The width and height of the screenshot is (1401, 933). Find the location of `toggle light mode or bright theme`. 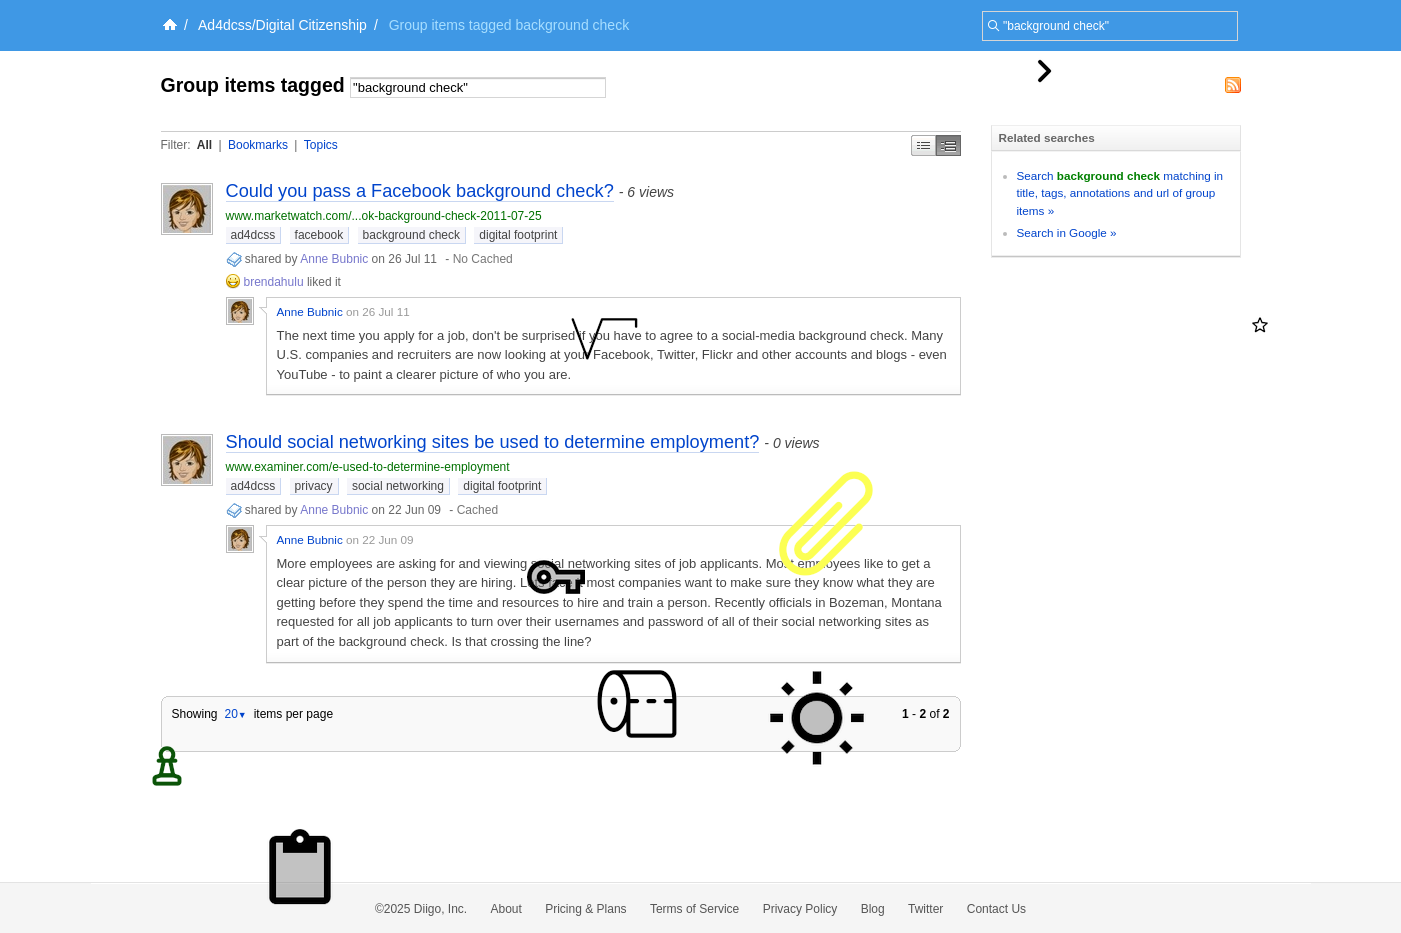

toggle light mode or bright theme is located at coordinates (817, 720).